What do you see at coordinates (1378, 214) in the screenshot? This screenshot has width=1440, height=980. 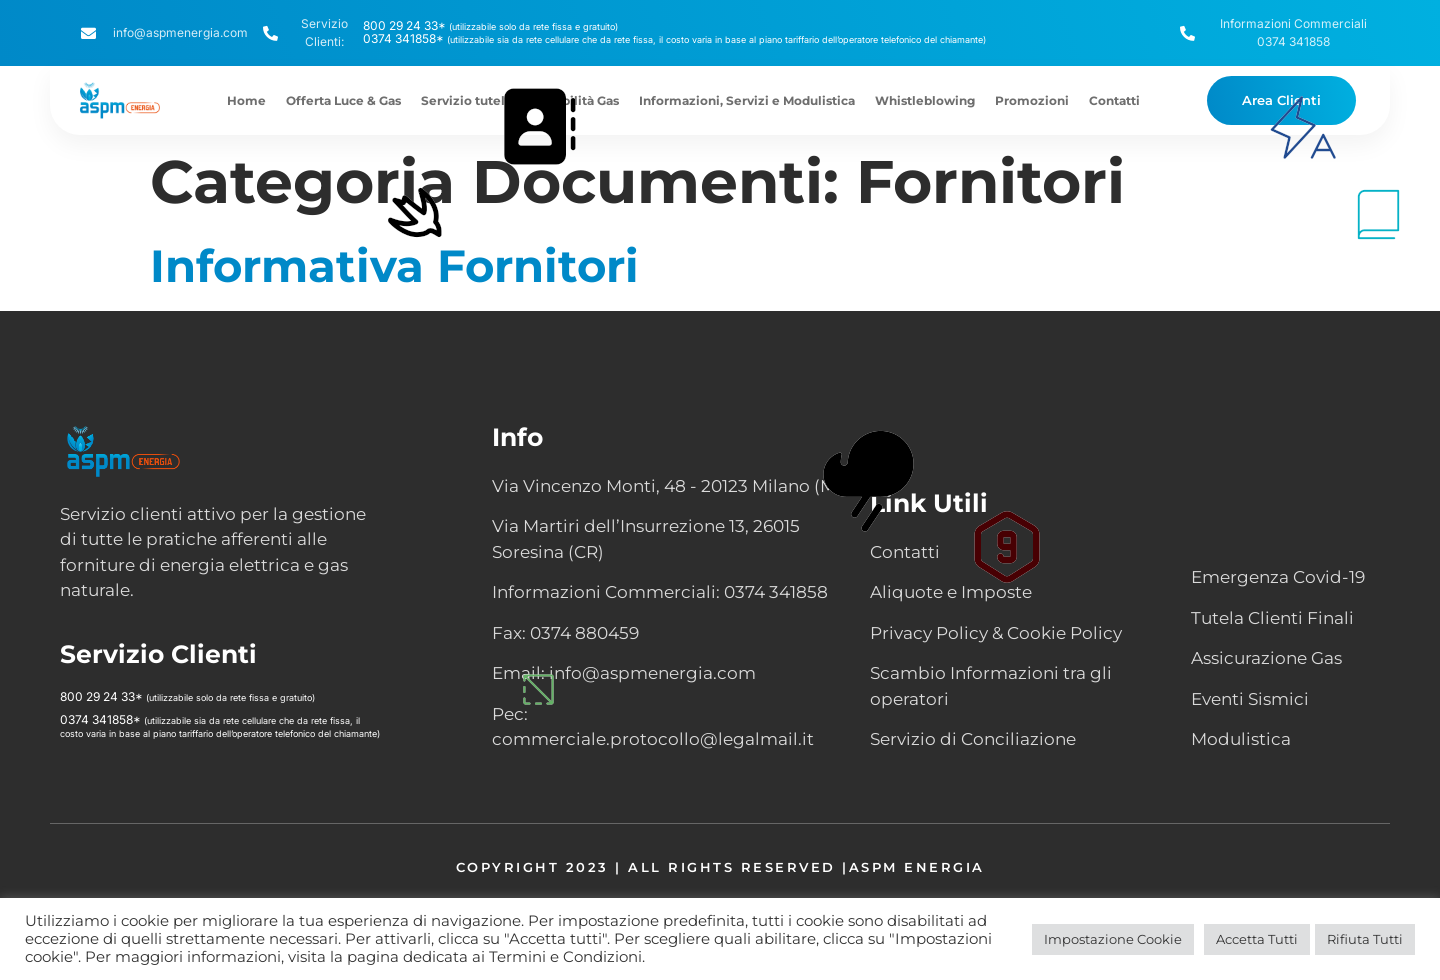 I see `open a book or reading view` at bounding box center [1378, 214].